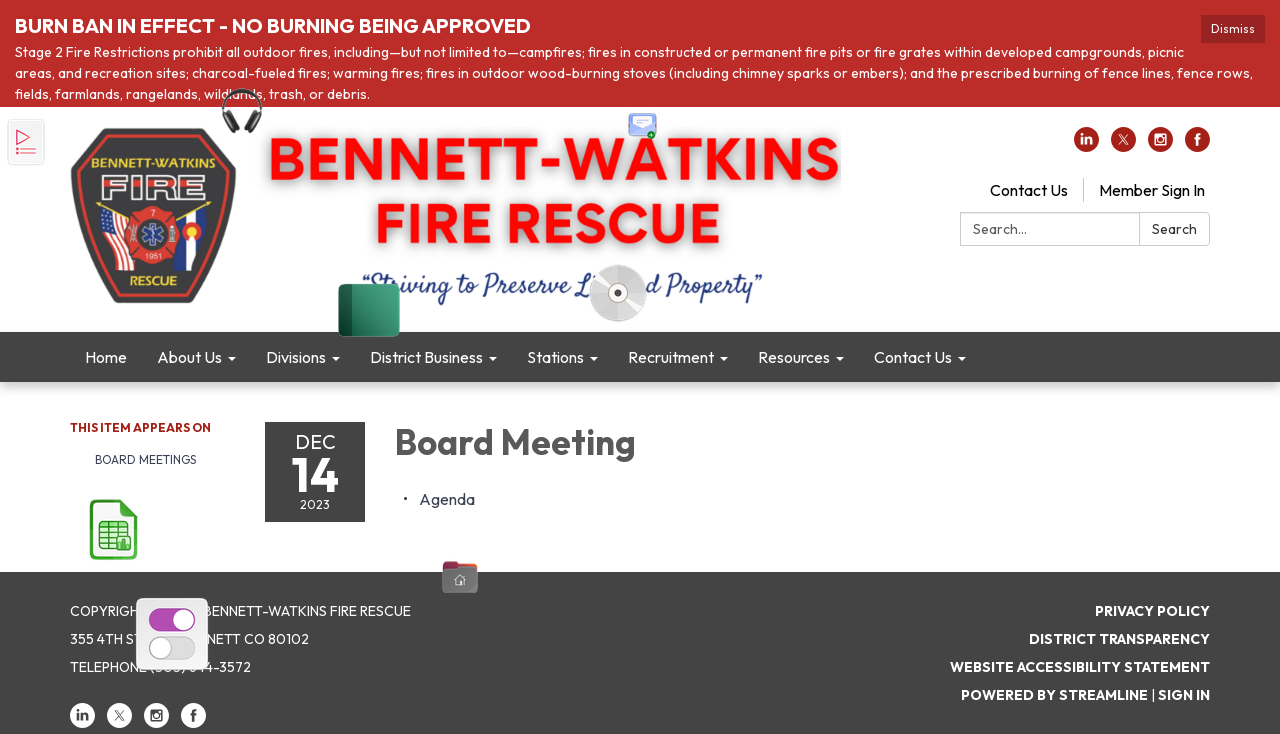  I want to click on connect bluetooth headphones, so click(242, 111).